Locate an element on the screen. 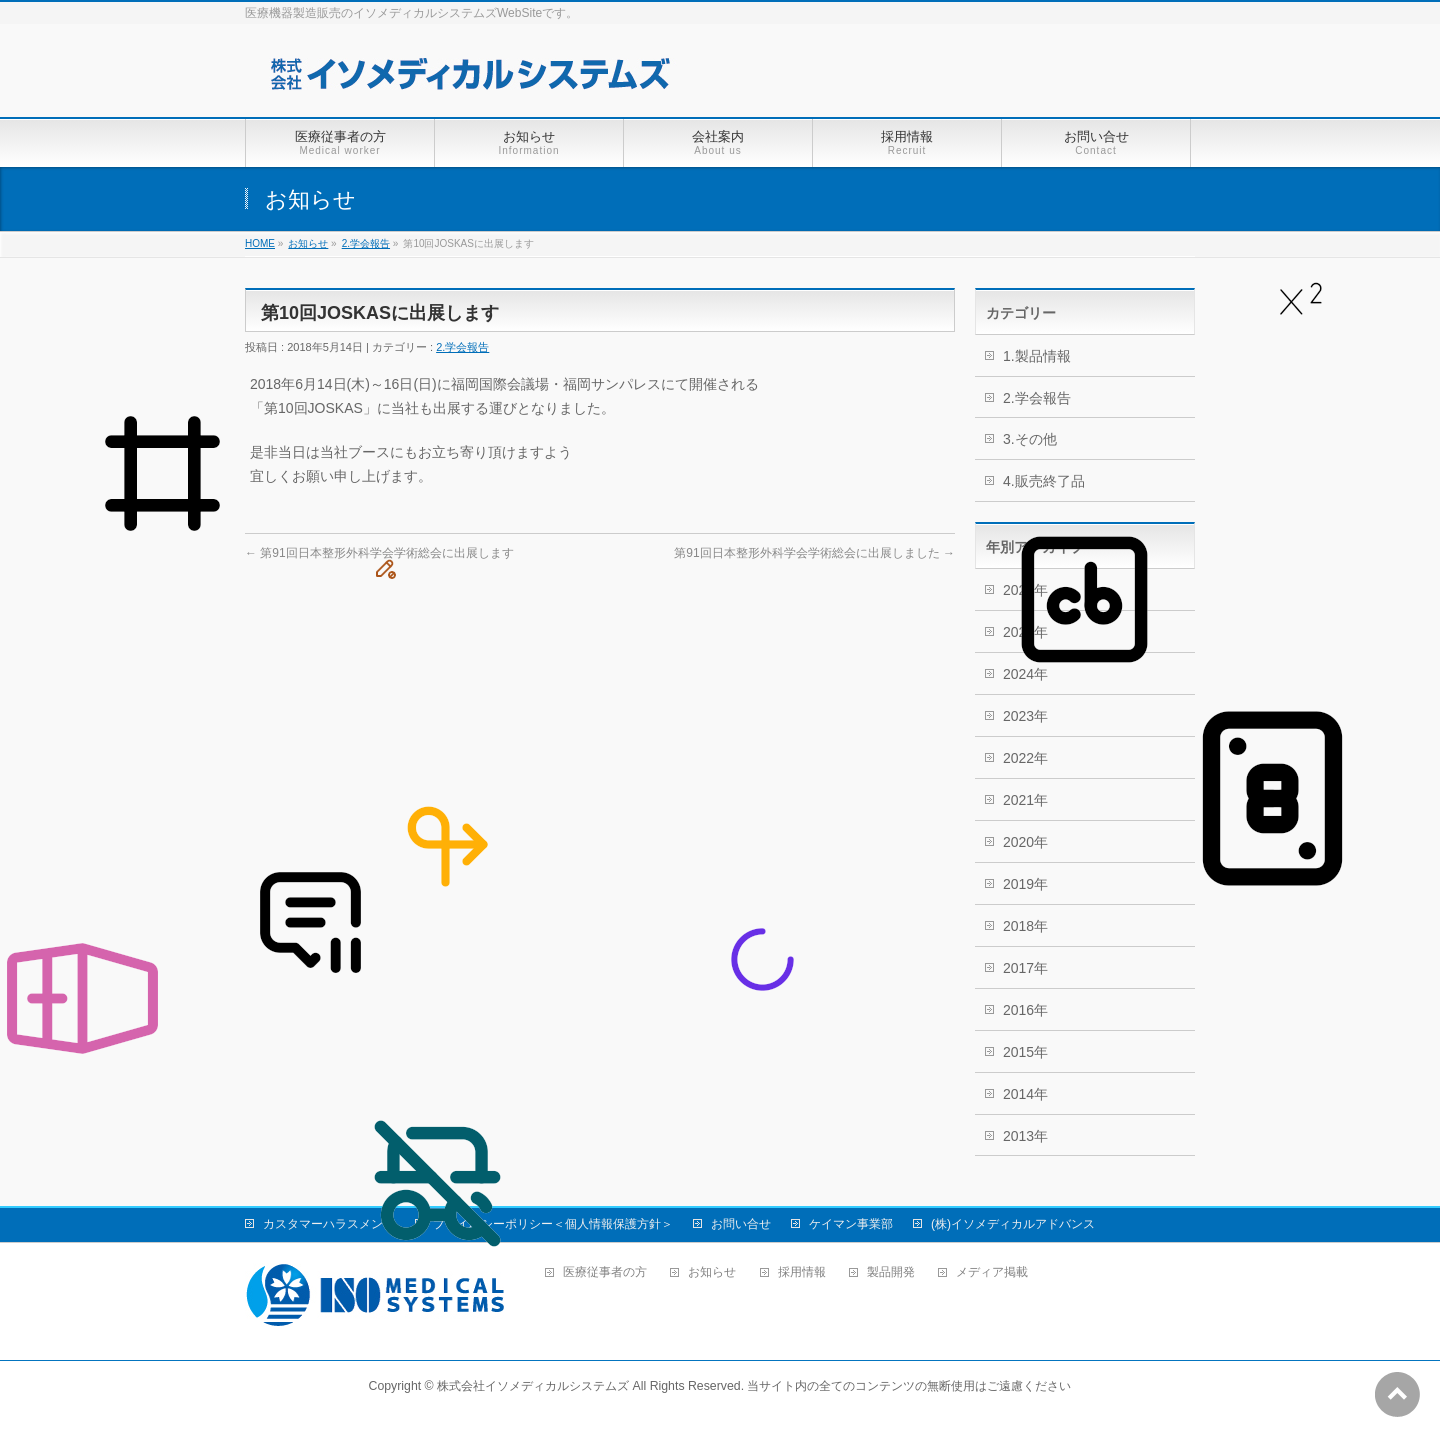 This screenshot has width=1440, height=1437. access frame or artboard settings is located at coordinates (162, 473).